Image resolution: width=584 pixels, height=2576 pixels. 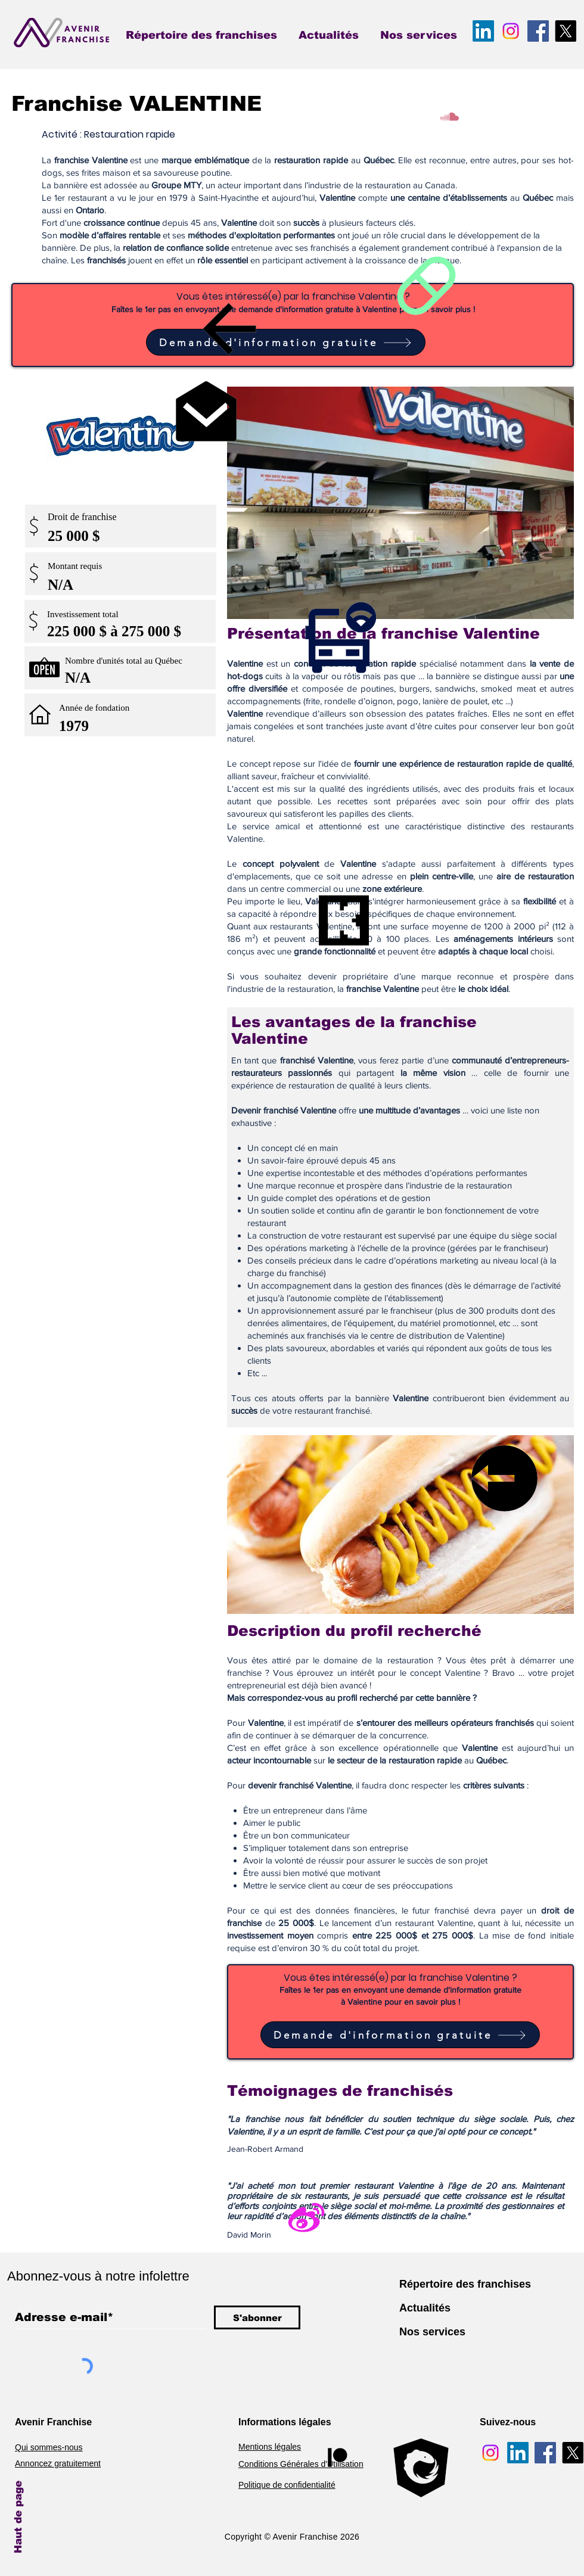 I want to click on view medication information, so click(x=426, y=285).